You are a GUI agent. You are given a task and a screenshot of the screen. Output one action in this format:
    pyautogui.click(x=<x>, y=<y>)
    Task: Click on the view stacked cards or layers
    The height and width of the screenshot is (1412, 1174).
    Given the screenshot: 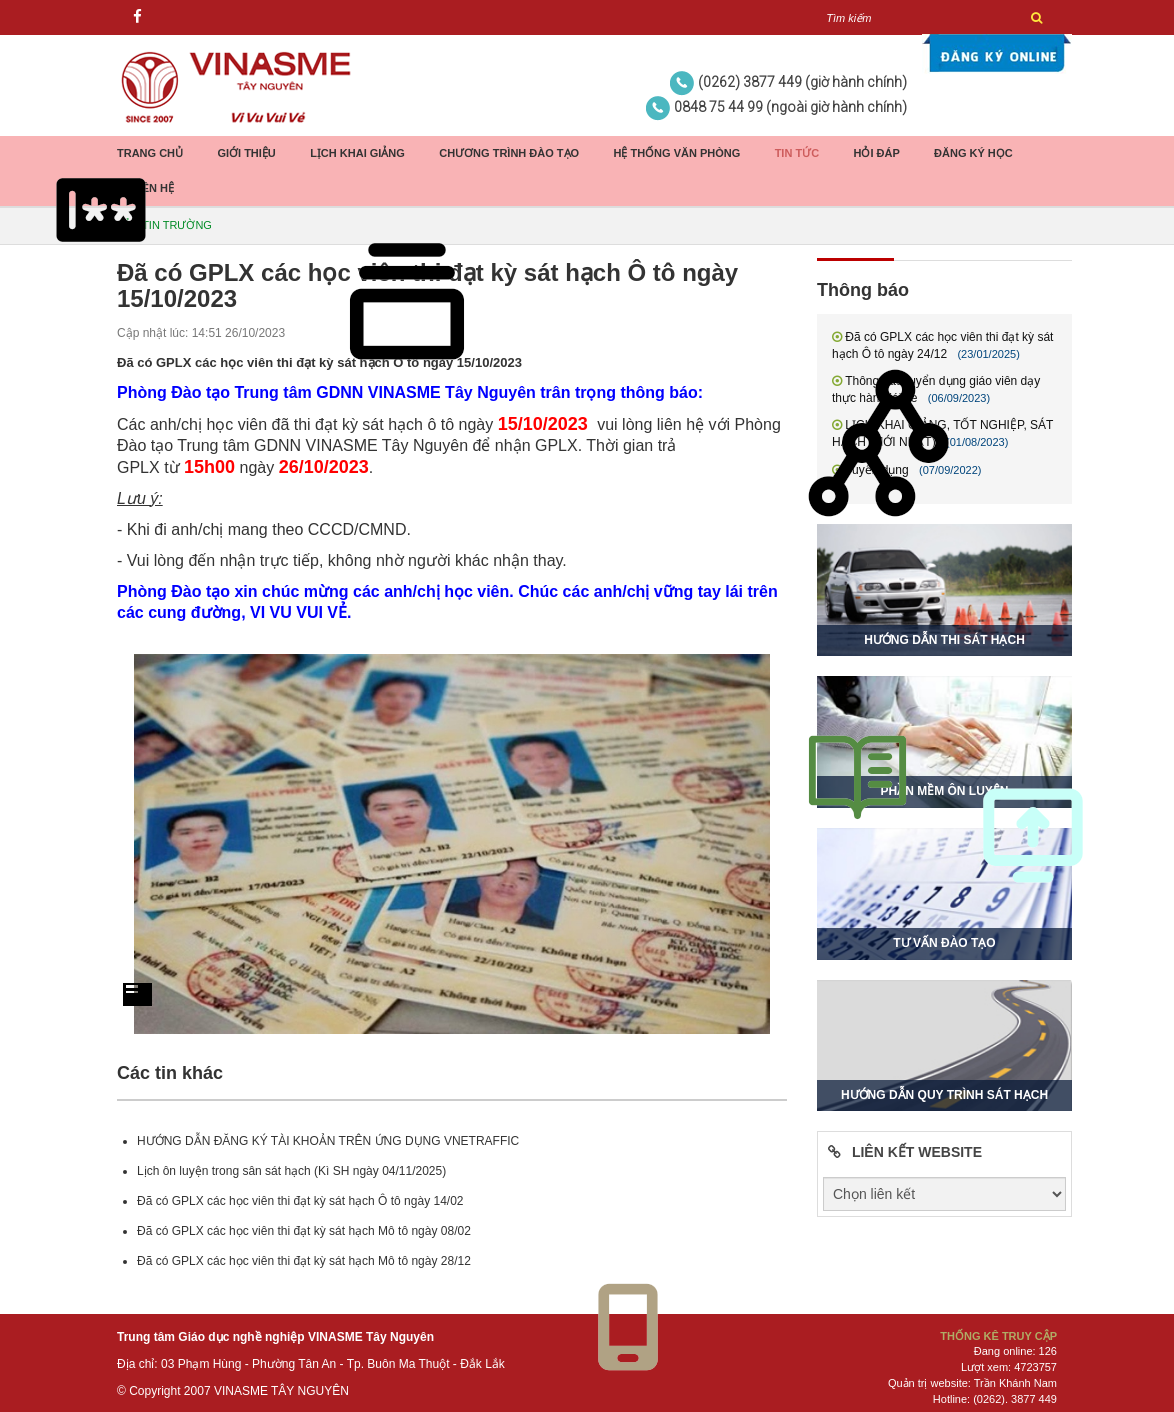 What is the action you would take?
    pyautogui.click(x=407, y=307)
    